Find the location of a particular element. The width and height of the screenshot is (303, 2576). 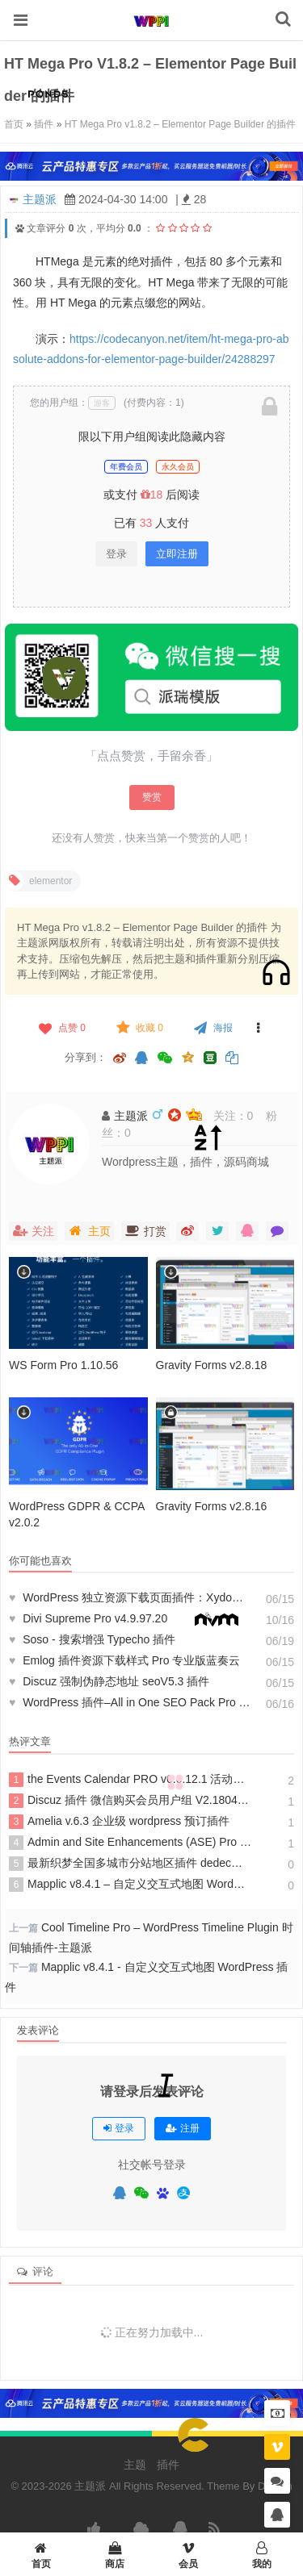

access audio or music settings is located at coordinates (276, 973).